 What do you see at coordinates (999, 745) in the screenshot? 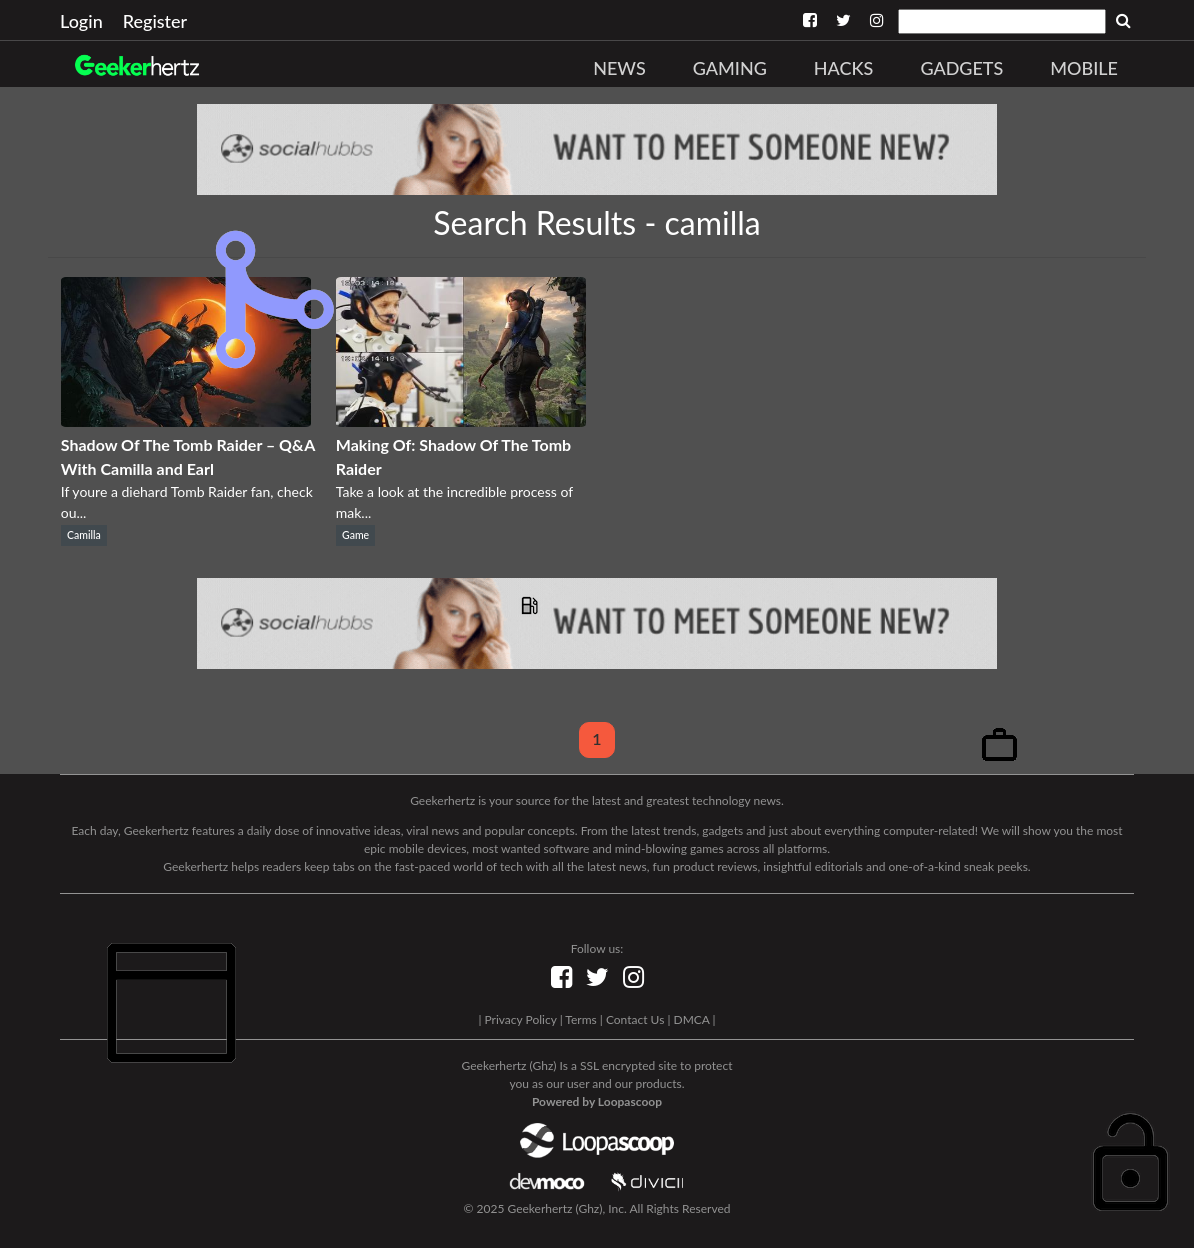
I see `access work or professional settings` at bounding box center [999, 745].